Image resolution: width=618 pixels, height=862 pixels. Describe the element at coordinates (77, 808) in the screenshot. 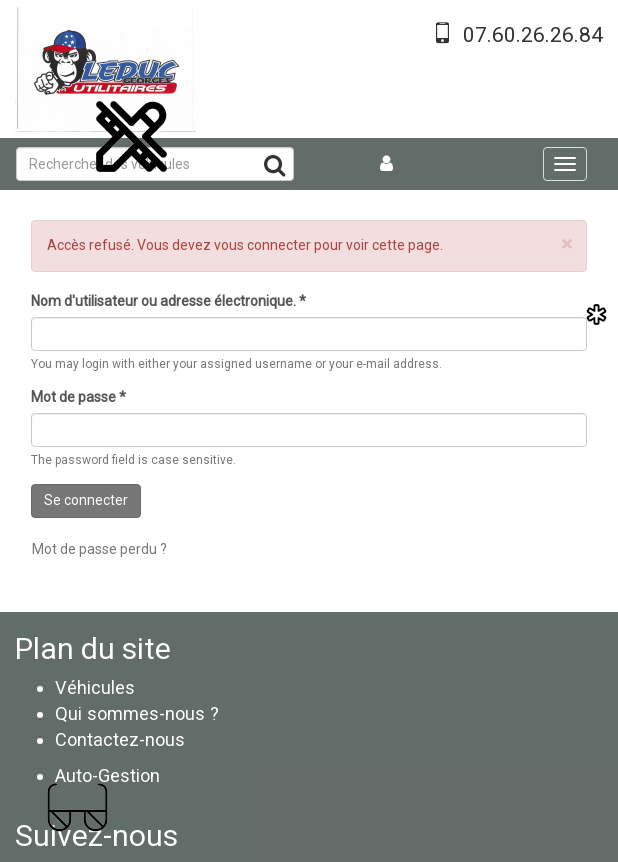

I see `toggle summer or vacation mode` at that location.